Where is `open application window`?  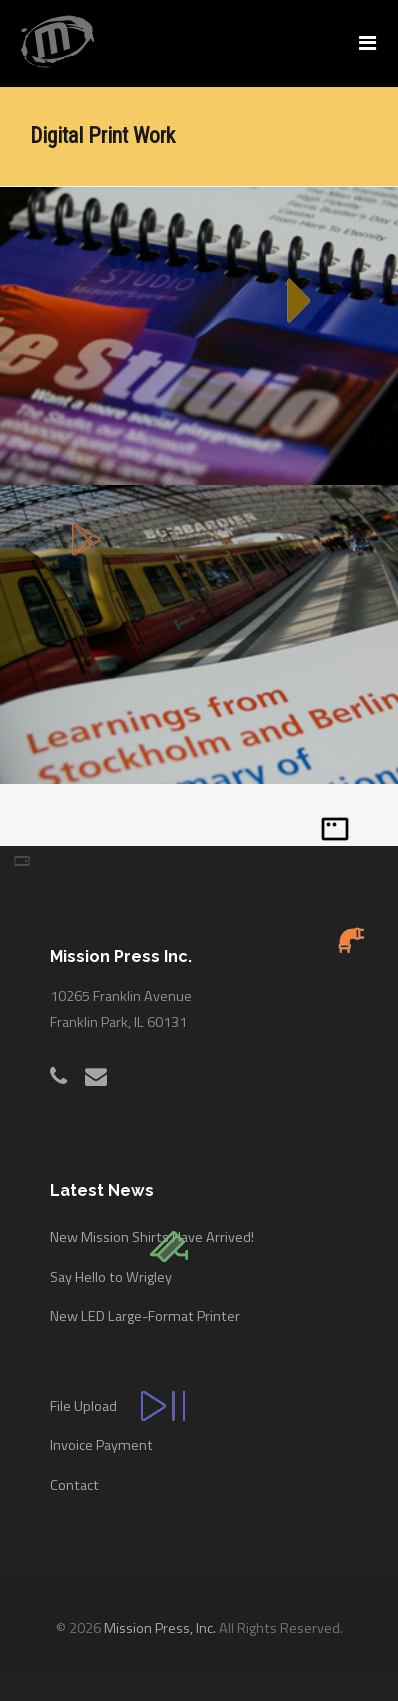
open application window is located at coordinates (335, 829).